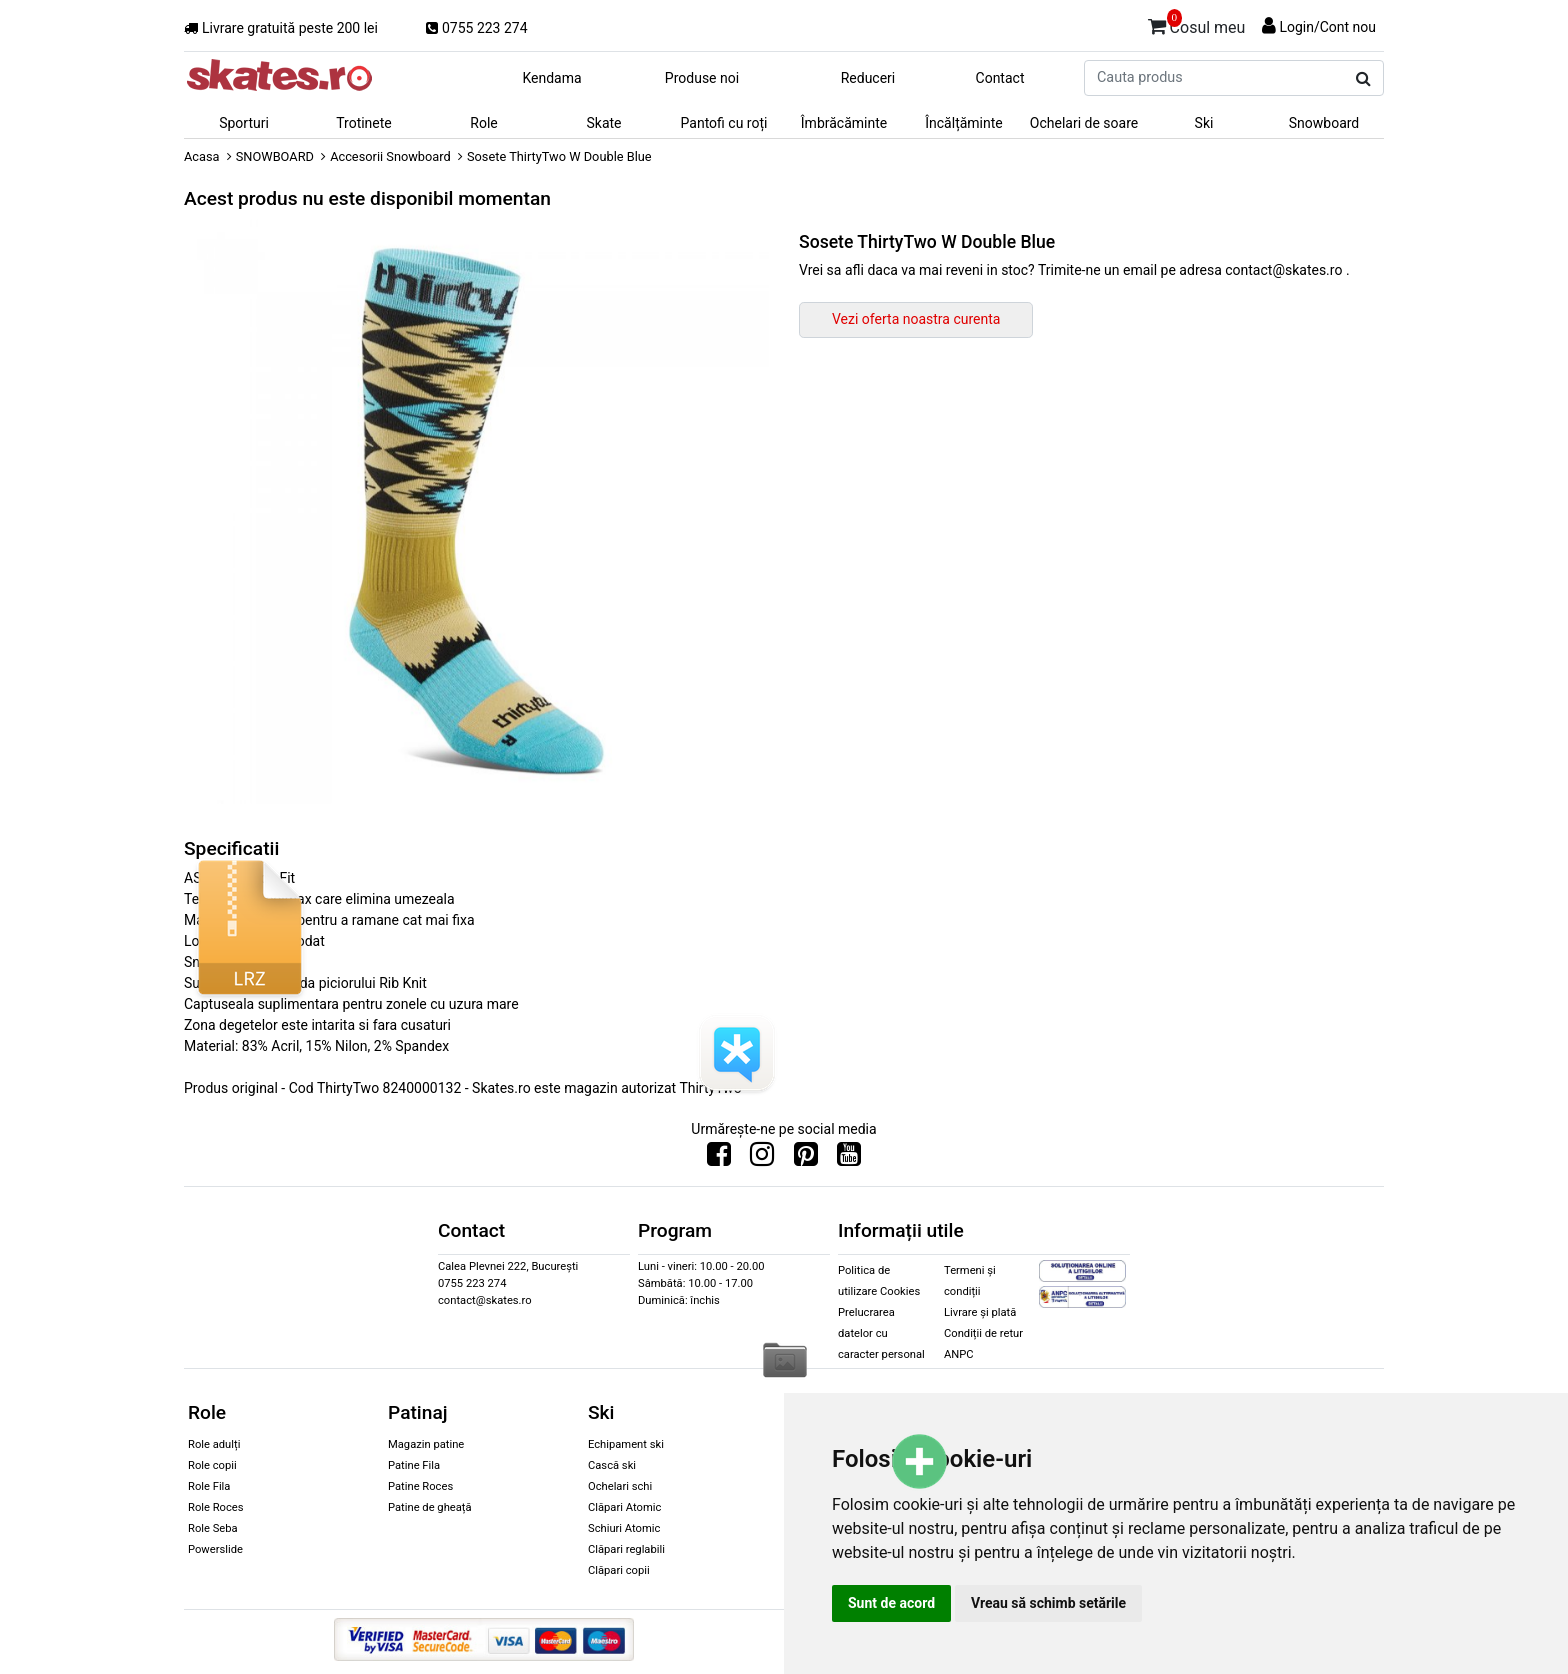  I want to click on an lrzip compressed archive file, so click(250, 930).